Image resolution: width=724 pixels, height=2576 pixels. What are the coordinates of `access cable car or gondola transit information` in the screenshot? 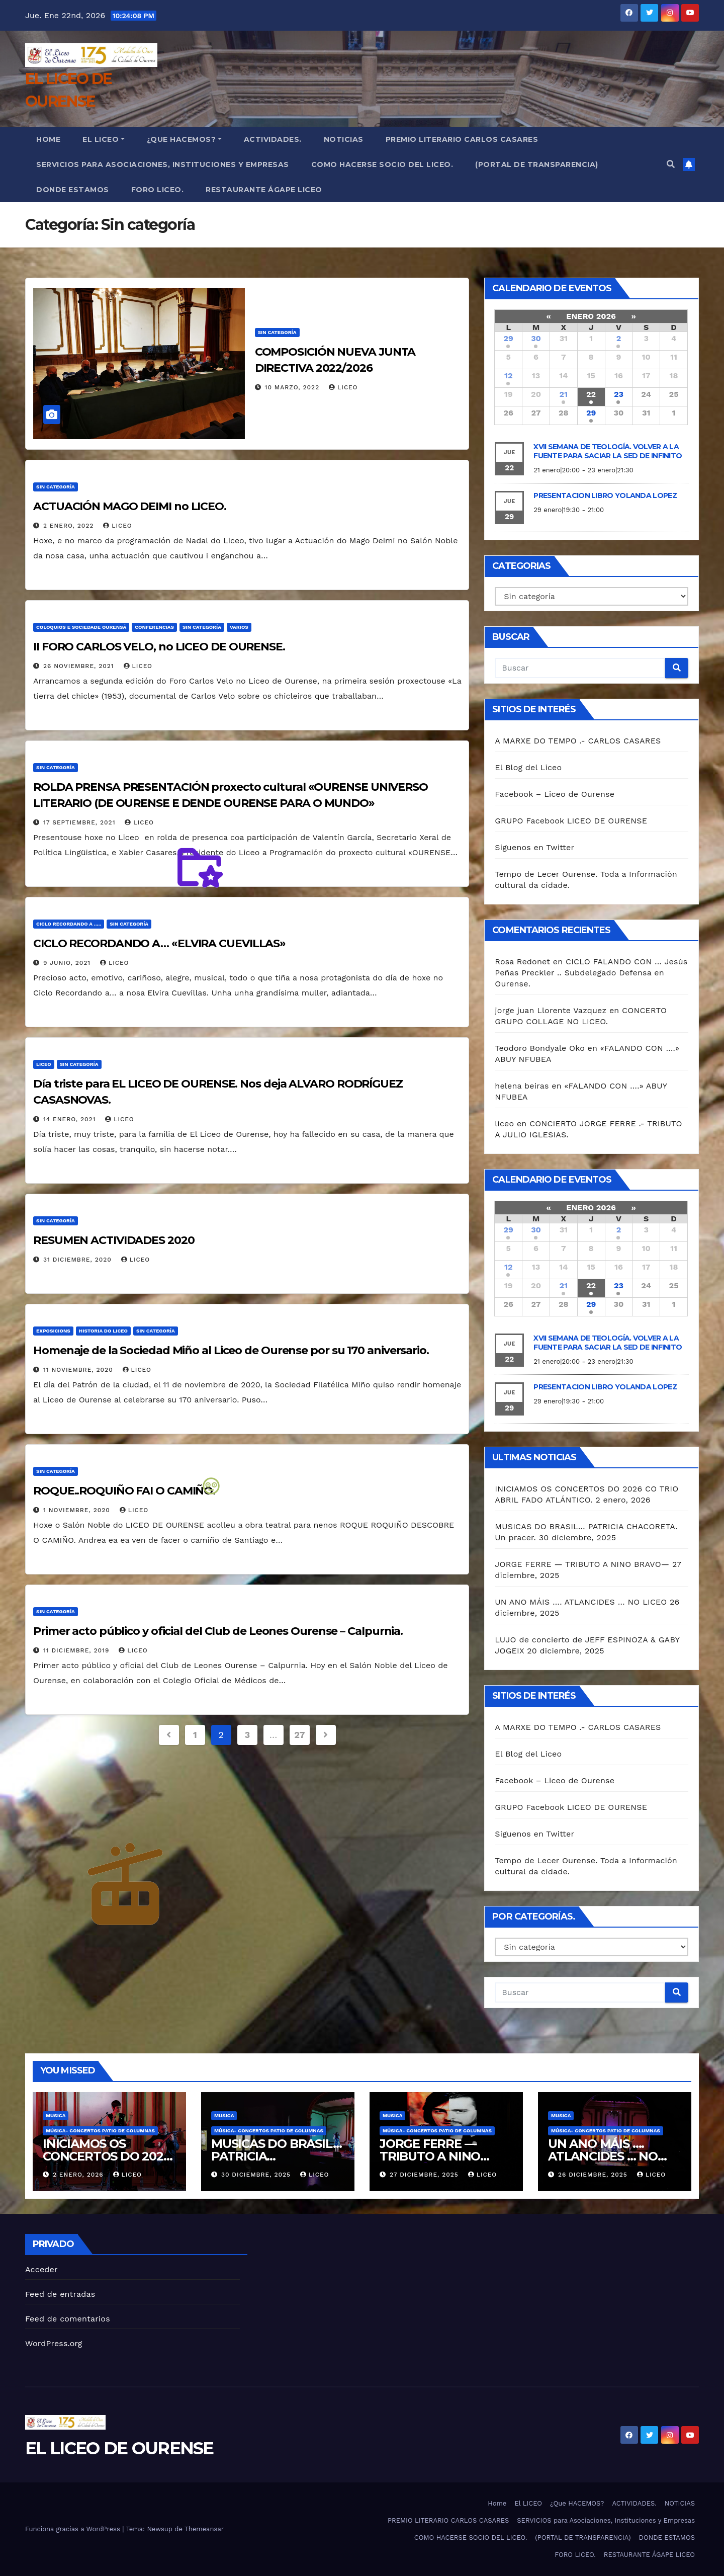 It's located at (125, 1886).